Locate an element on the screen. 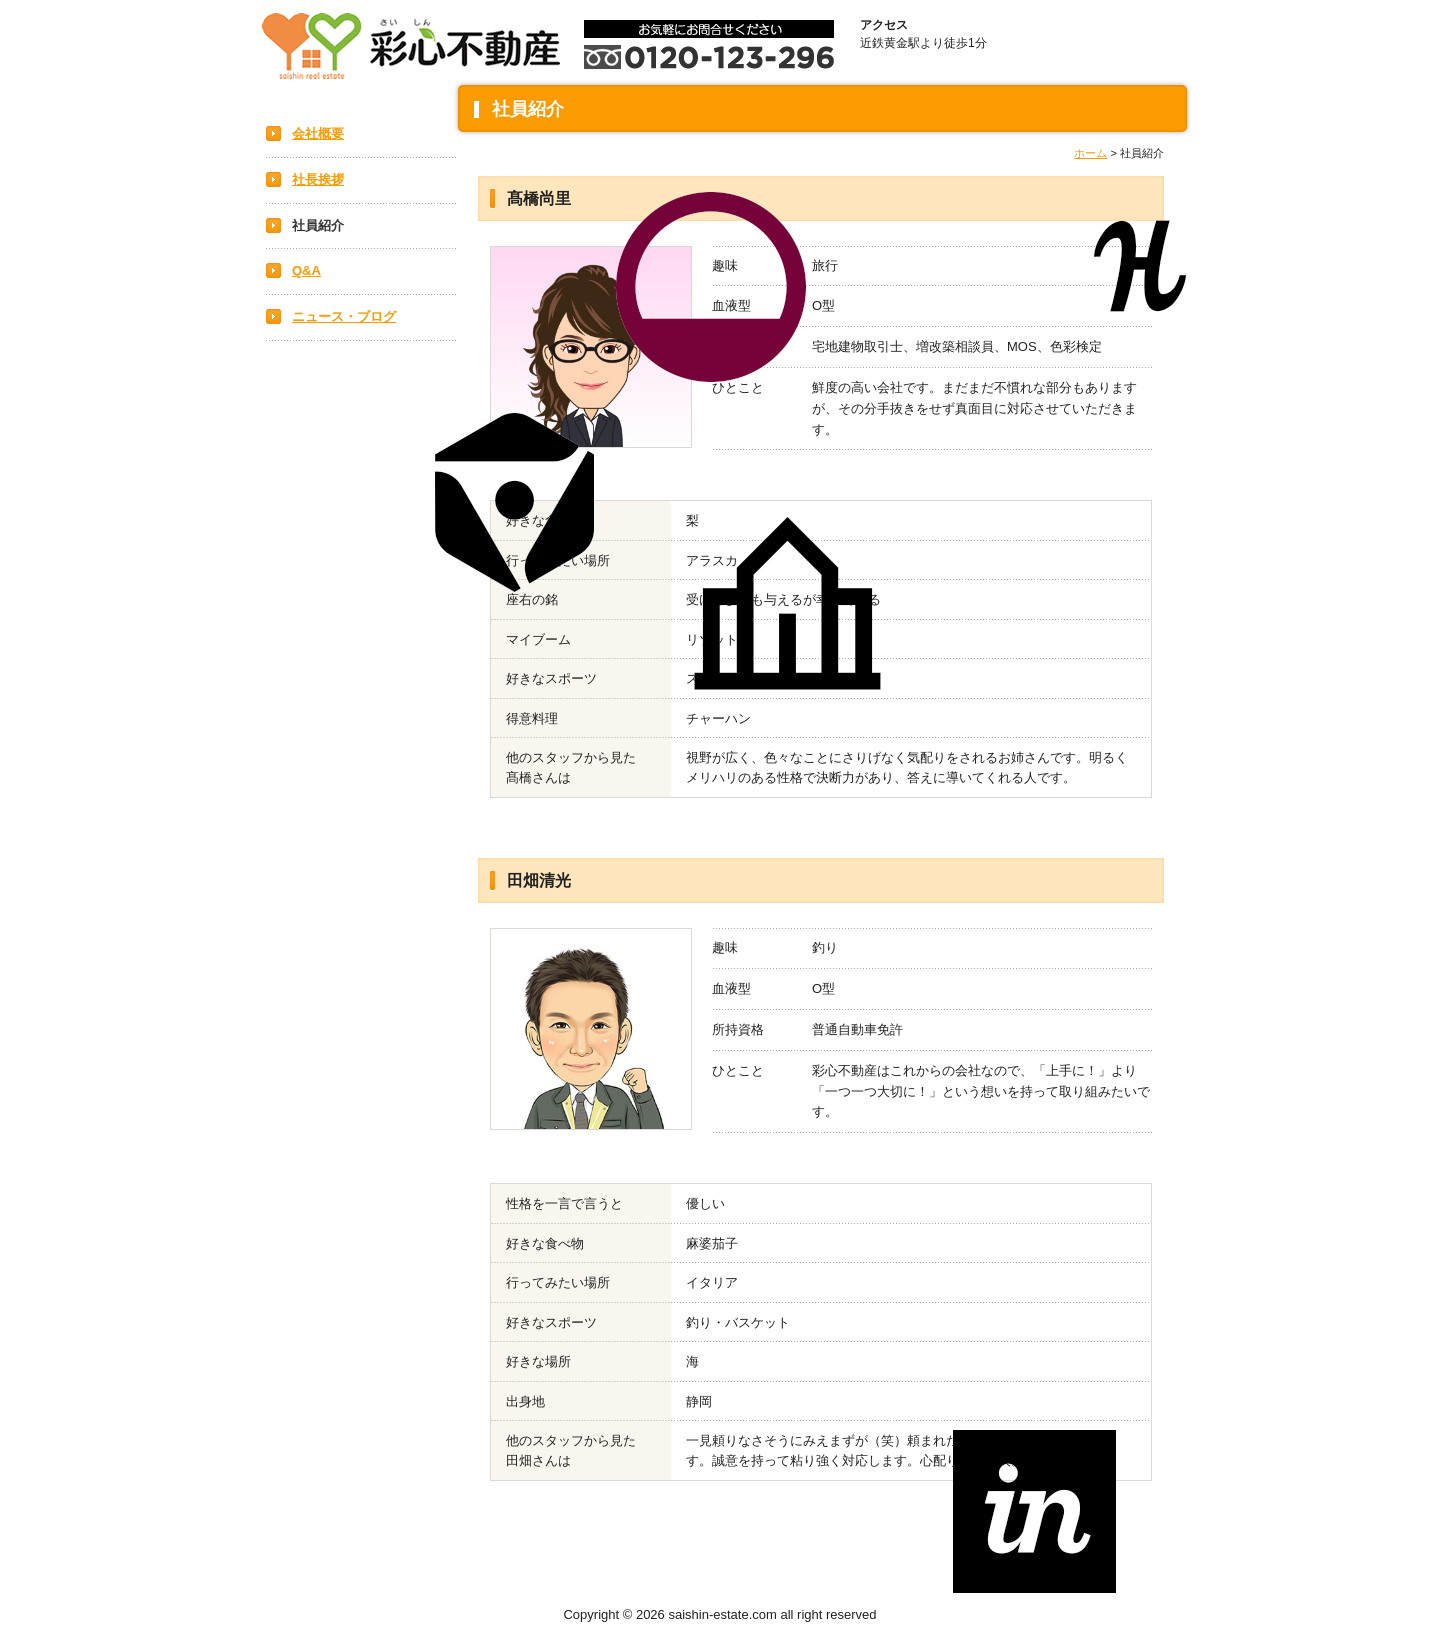  open InVision app is located at coordinates (1034, 1511).